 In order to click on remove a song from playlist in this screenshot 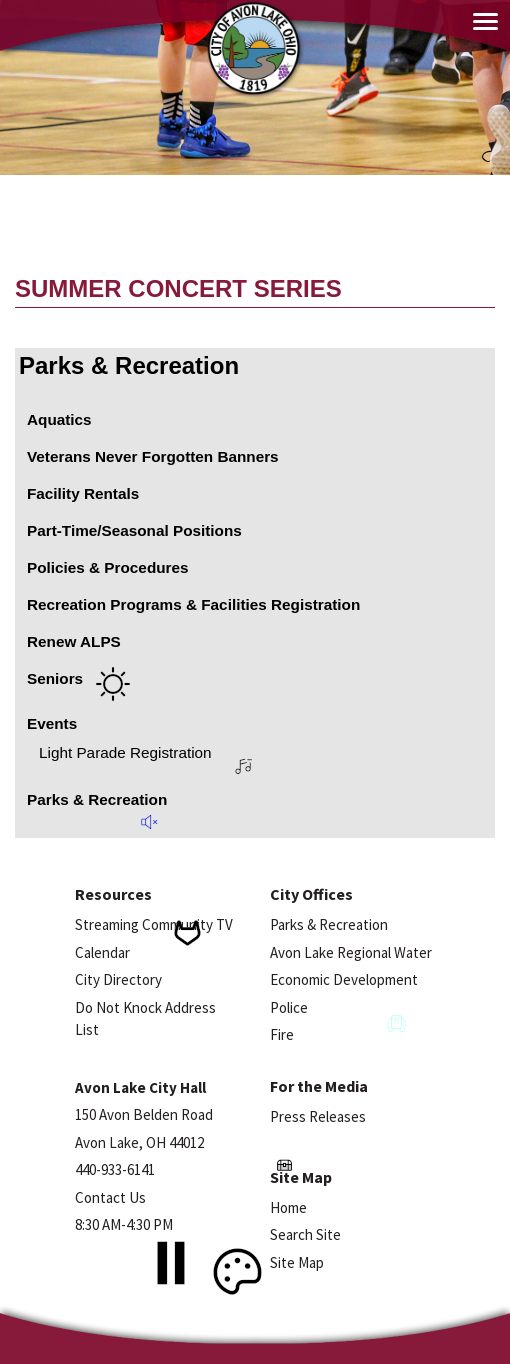, I will do `click(244, 766)`.